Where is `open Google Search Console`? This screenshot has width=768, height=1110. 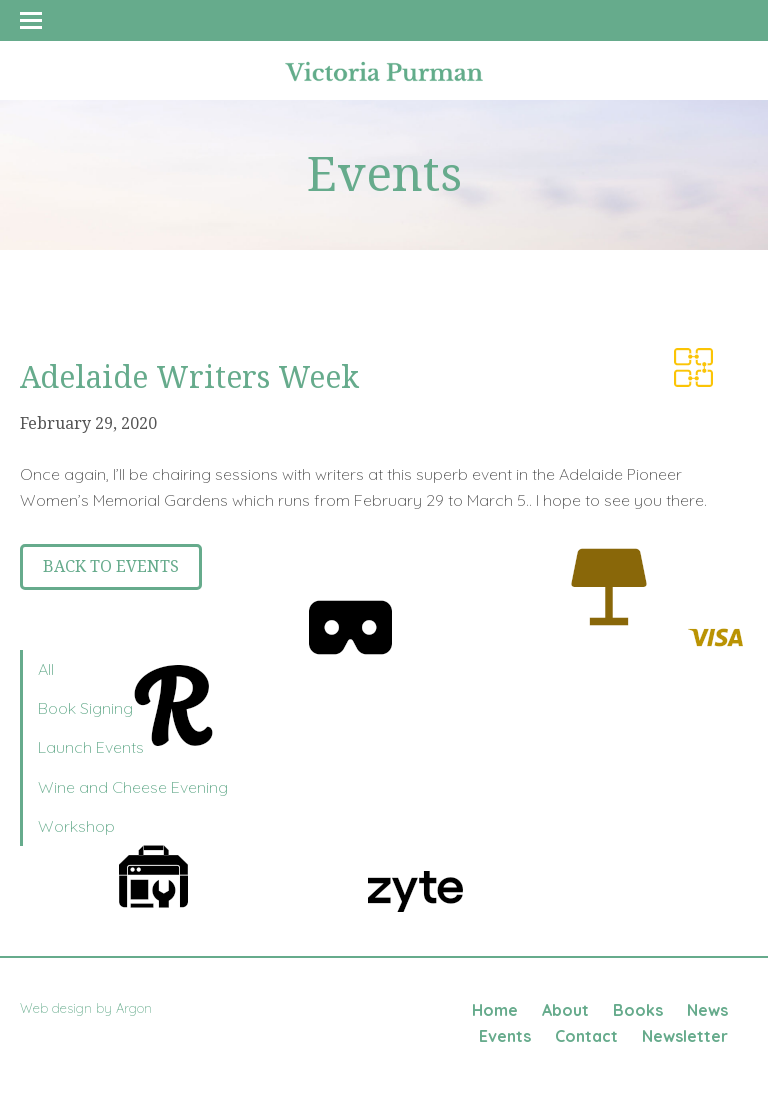
open Google Search Console is located at coordinates (153, 876).